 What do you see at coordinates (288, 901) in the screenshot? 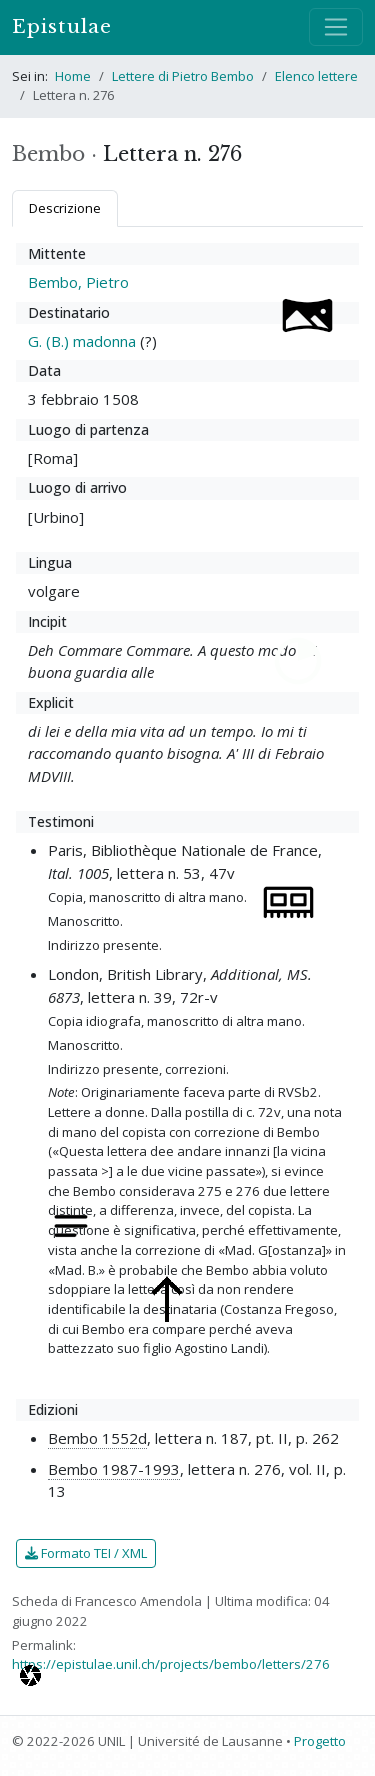
I see `view system memory or RAM usage` at bounding box center [288, 901].